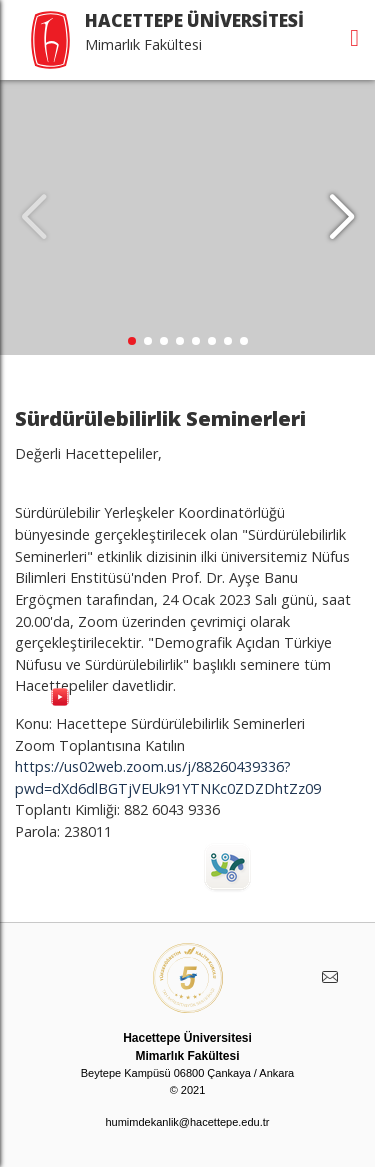 The width and height of the screenshot is (375, 1167). Describe the element at coordinates (227, 866) in the screenshot. I see `open barrier app for keyboard and mouse sharing` at that location.